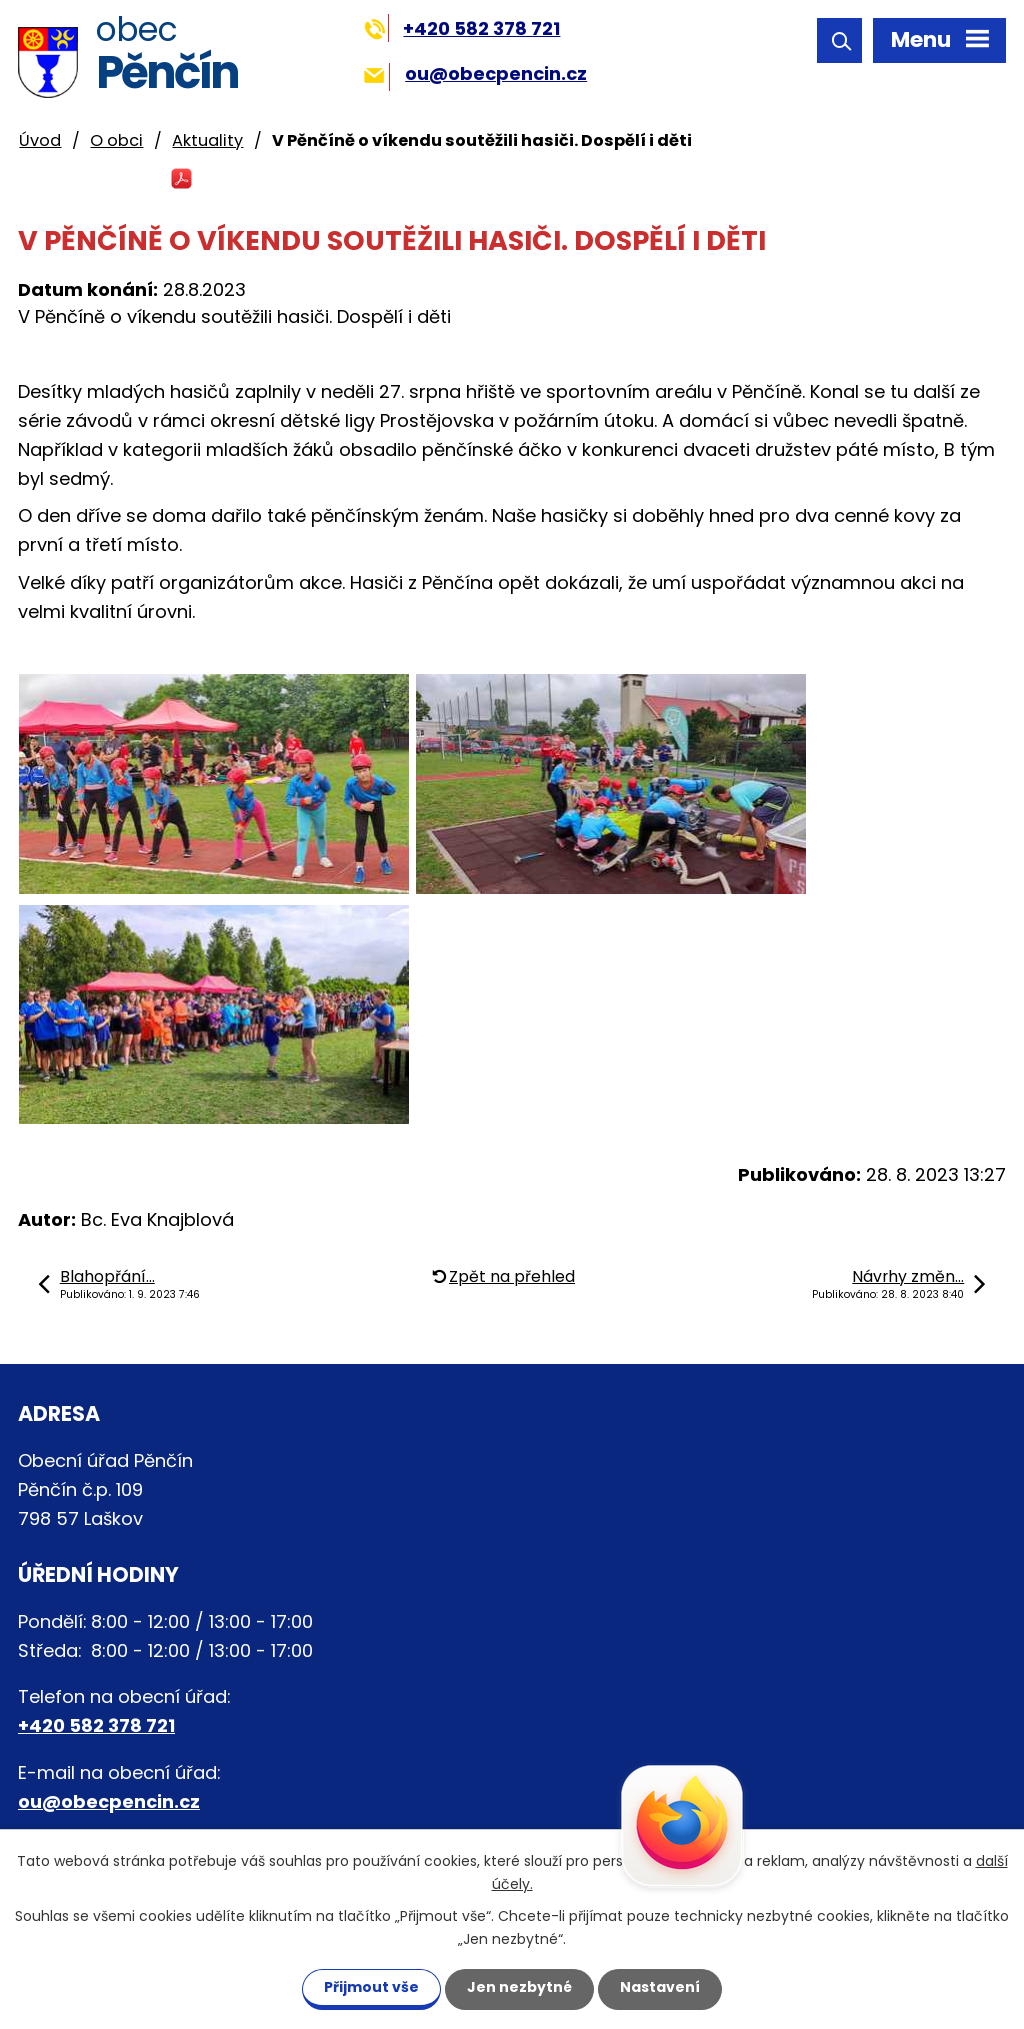 This screenshot has width=1024, height=2029. What do you see at coordinates (682, 1826) in the screenshot?
I see `open firefox web browser` at bounding box center [682, 1826].